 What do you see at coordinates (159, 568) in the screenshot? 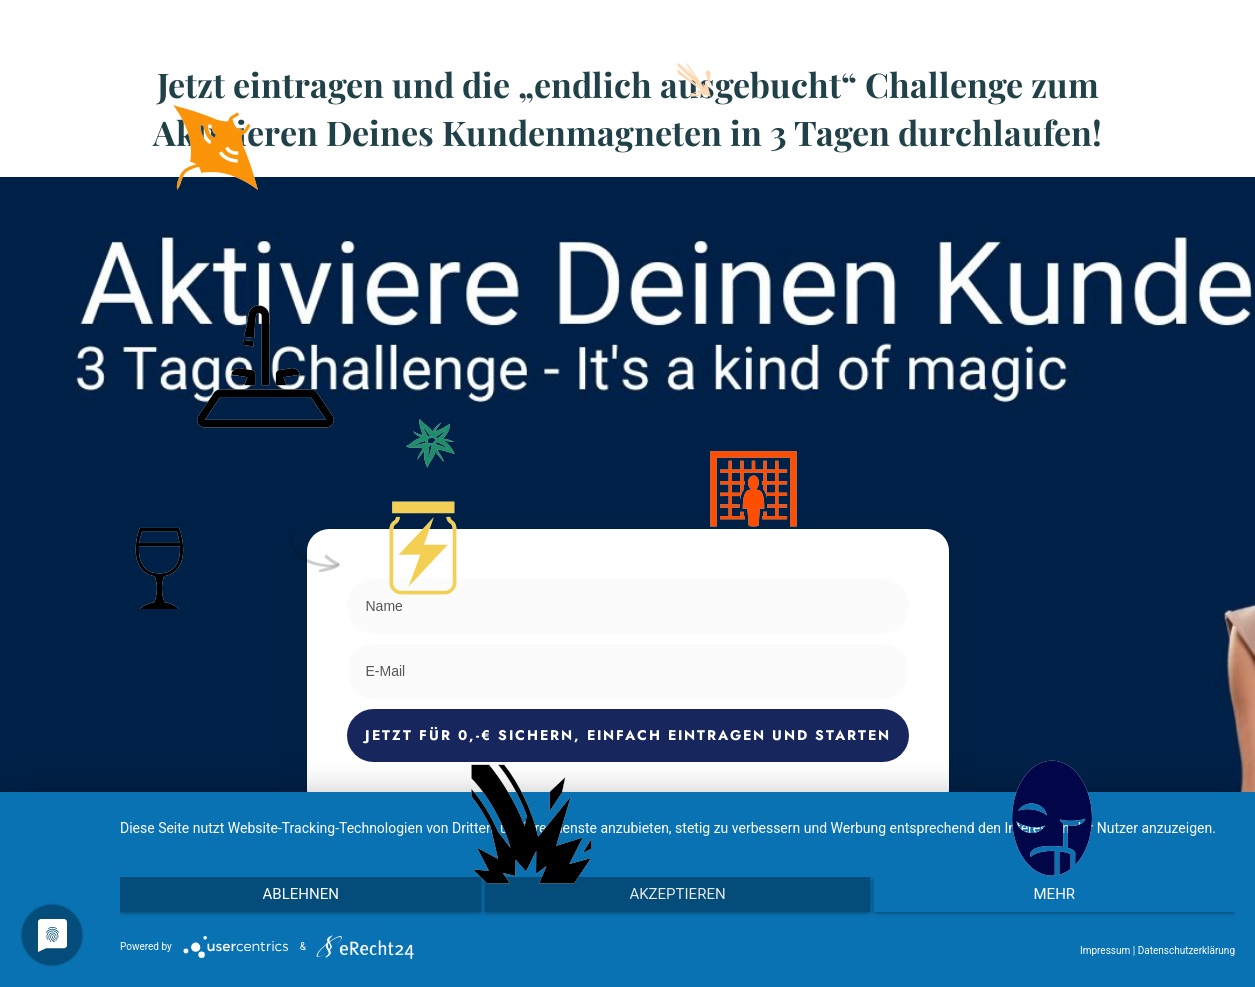
I see `browse wine or beverage options` at bounding box center [159, 568].